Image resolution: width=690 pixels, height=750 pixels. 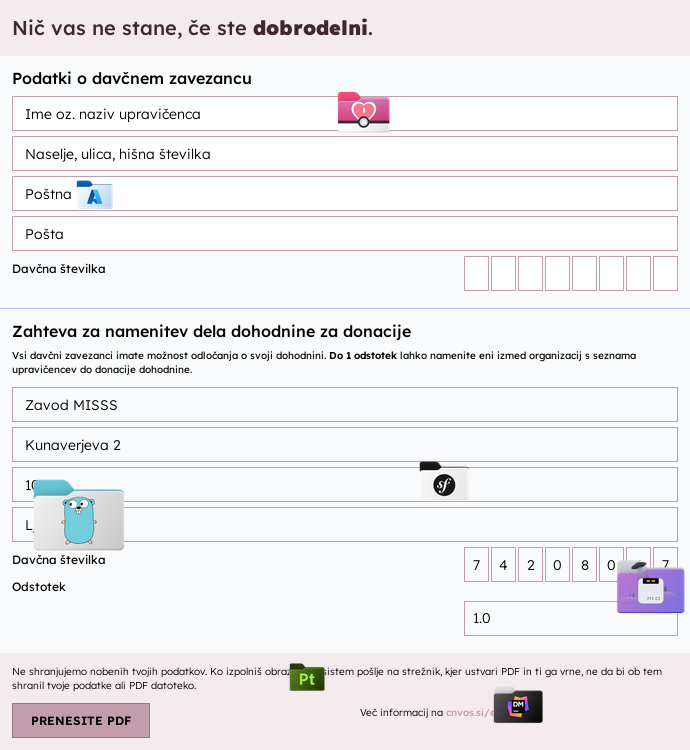 What do you see at coordinates (78, 517) in the screenshot?
I see `open folder containing Go programming files` at bounding box center [78, 517].